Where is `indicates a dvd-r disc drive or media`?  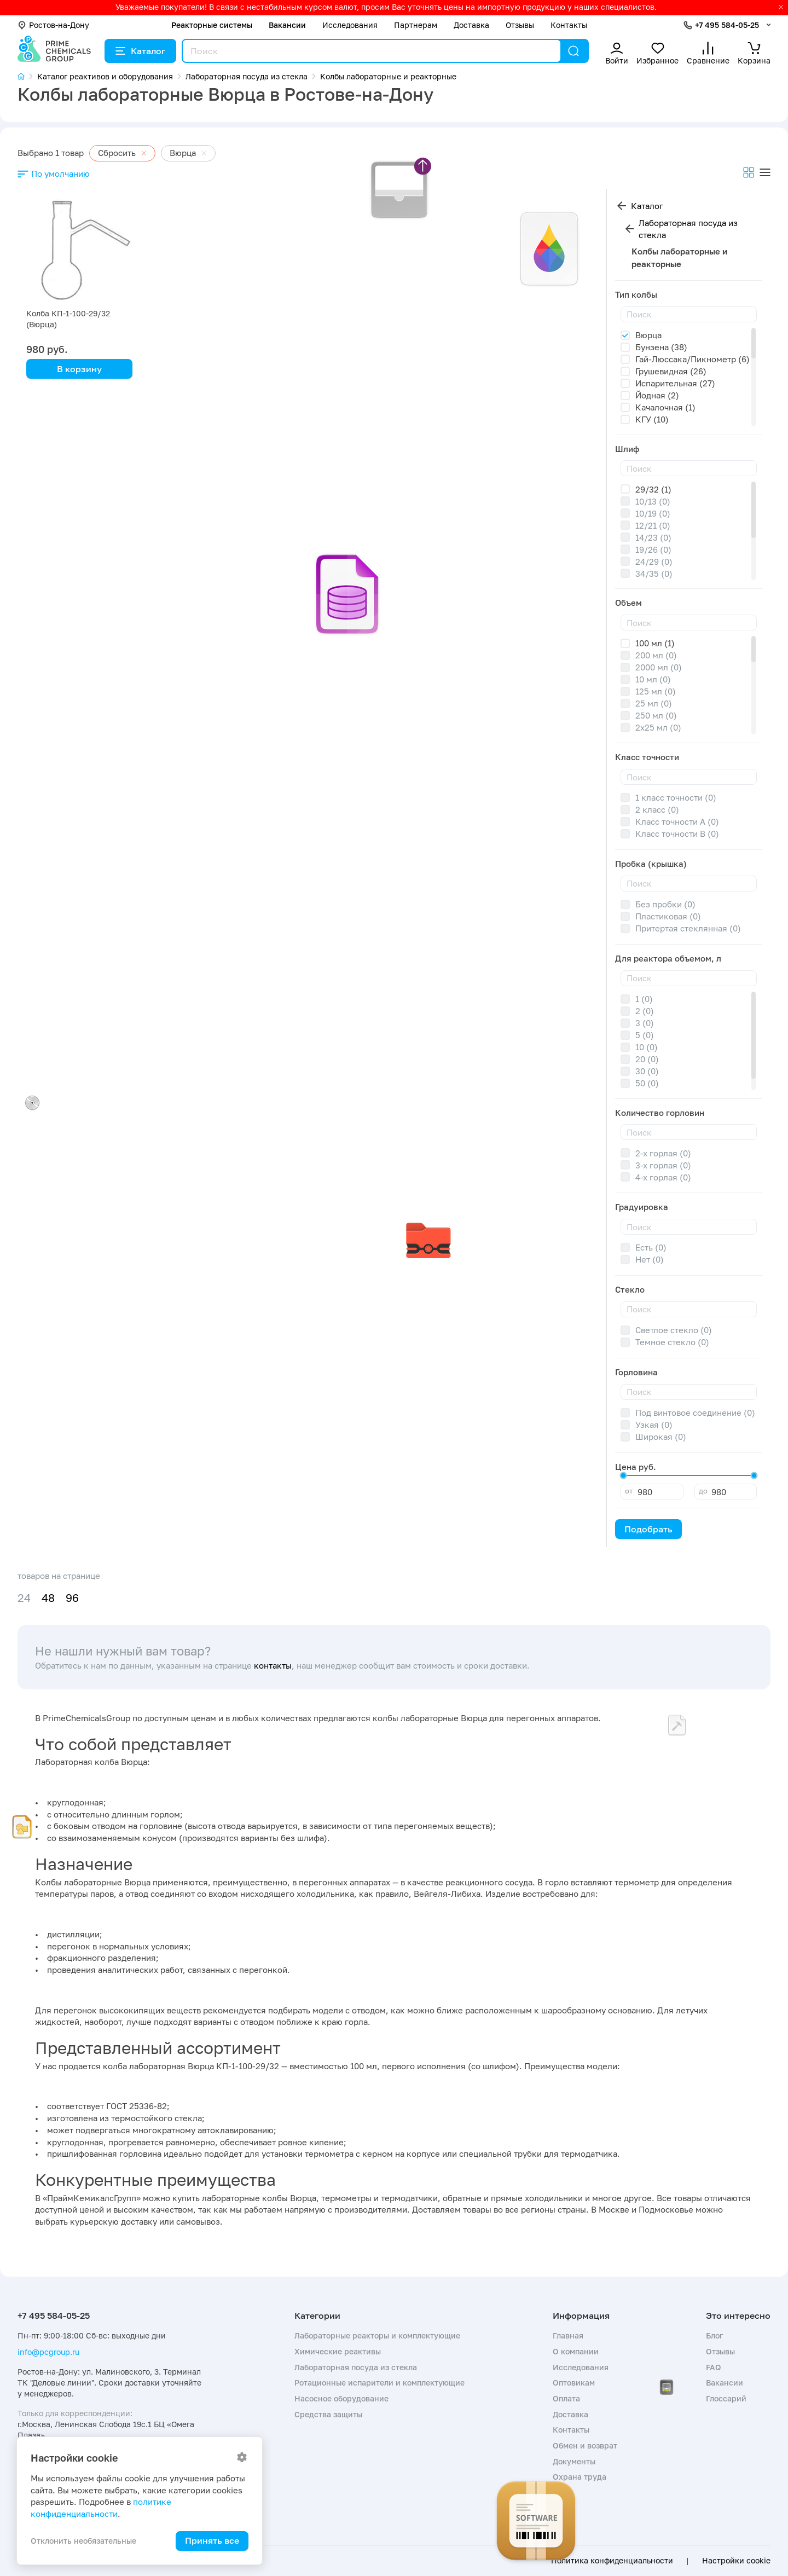
indicates a dvd-r disc drive or media is located at coordinates (32, 1103).